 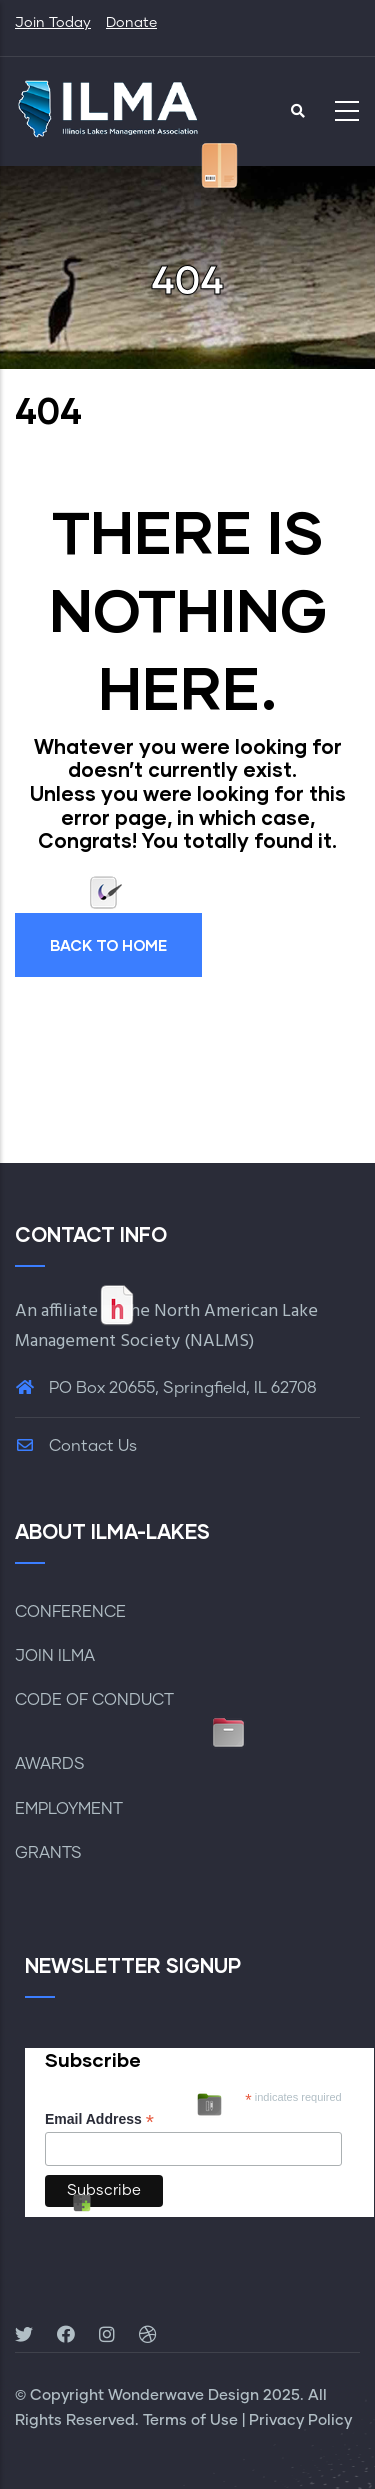 I want to click on create a new application or software project, so click(x=105, y=892).